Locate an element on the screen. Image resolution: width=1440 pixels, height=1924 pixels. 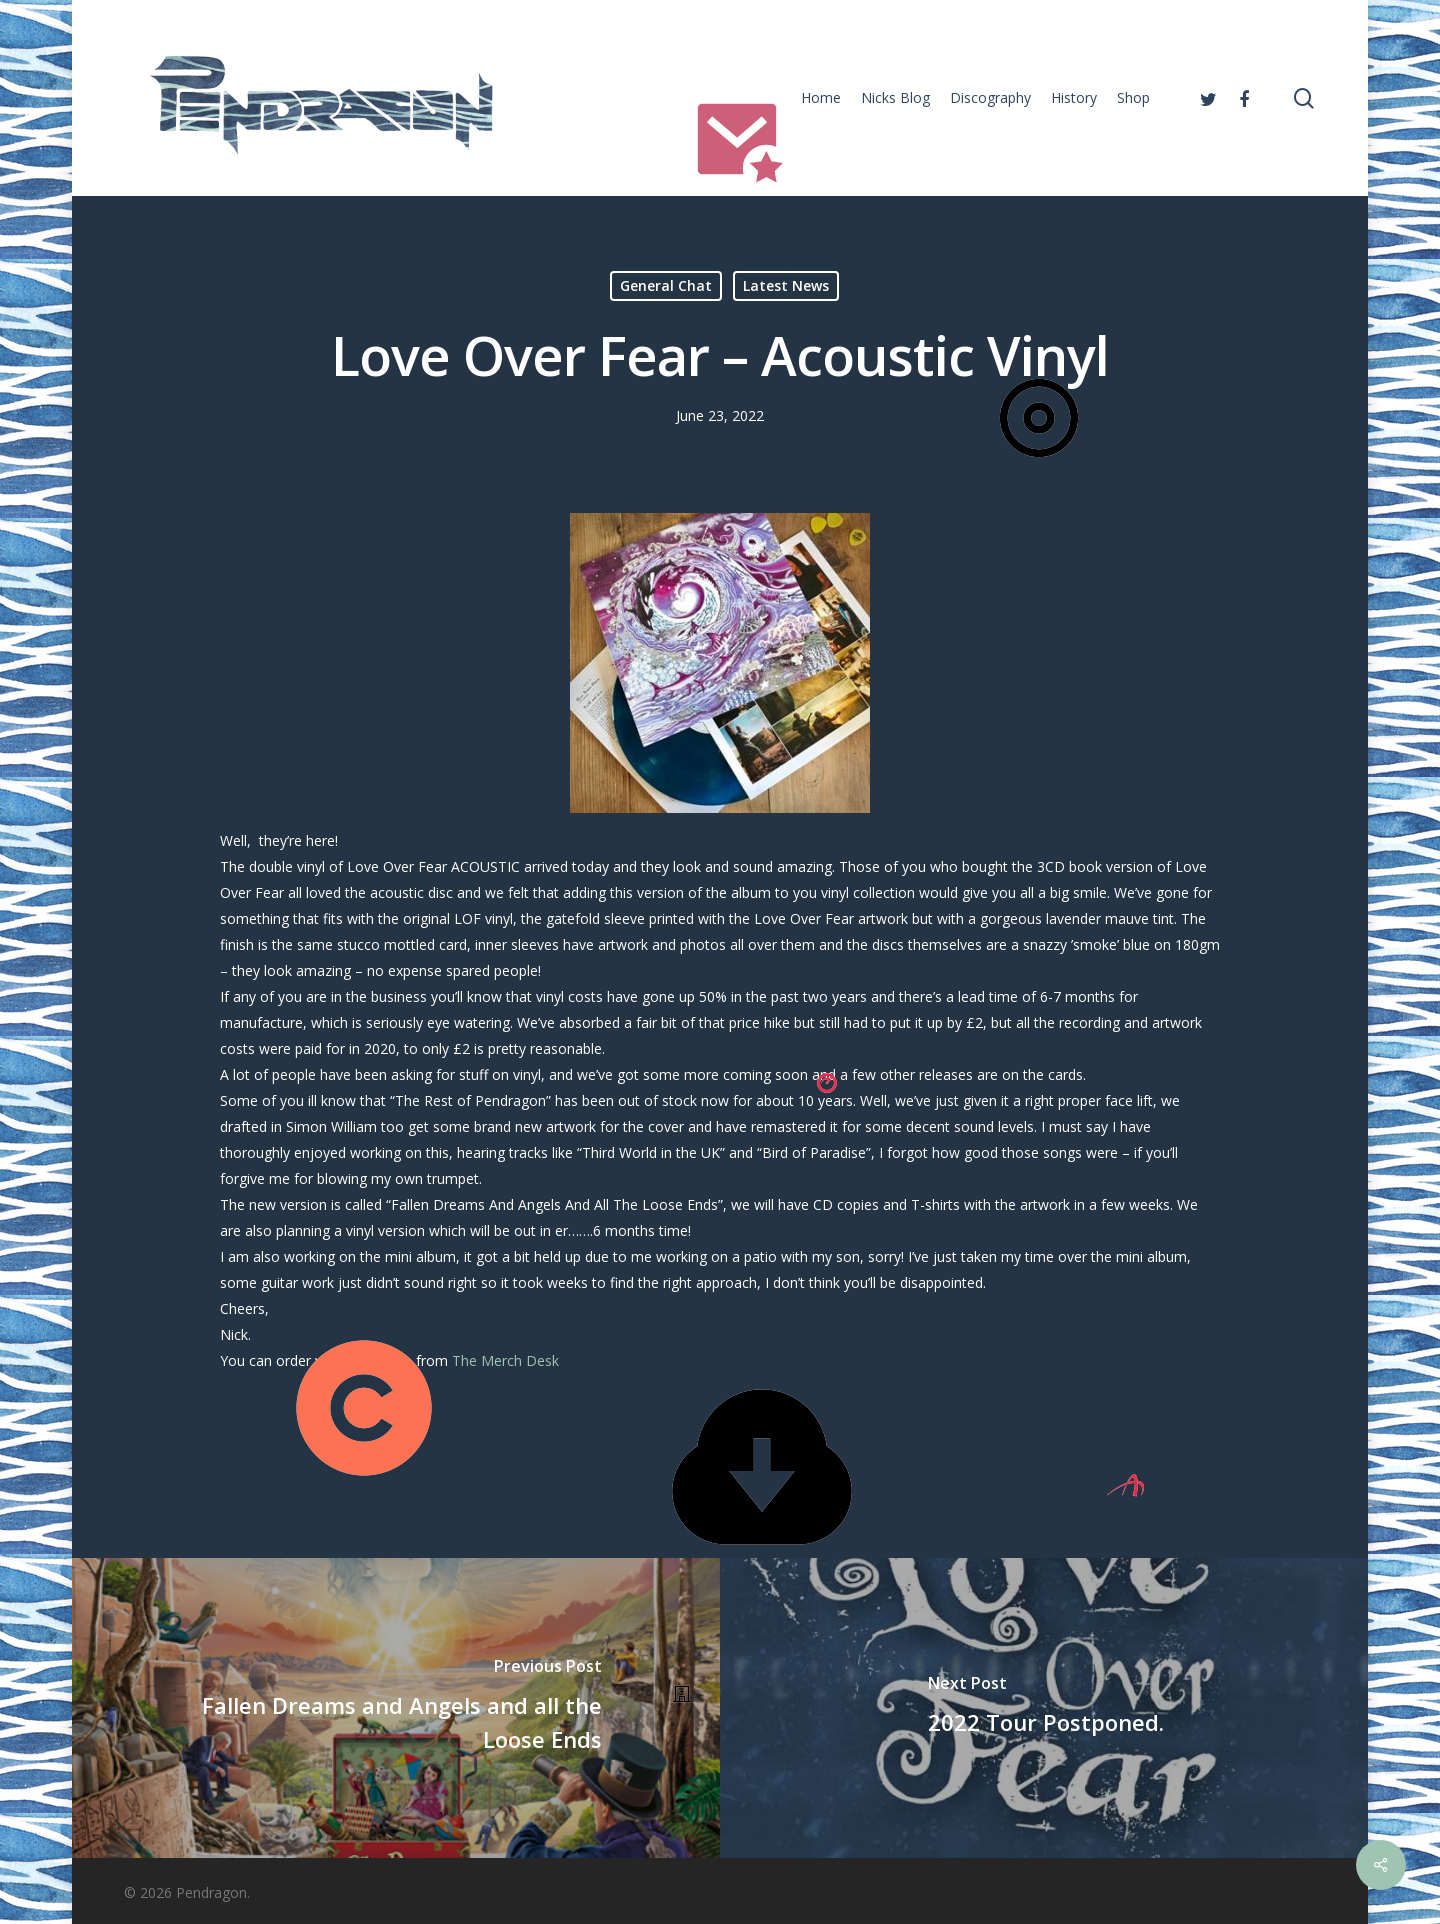
find nearby hospitals is located at coordinates (682, 1694).